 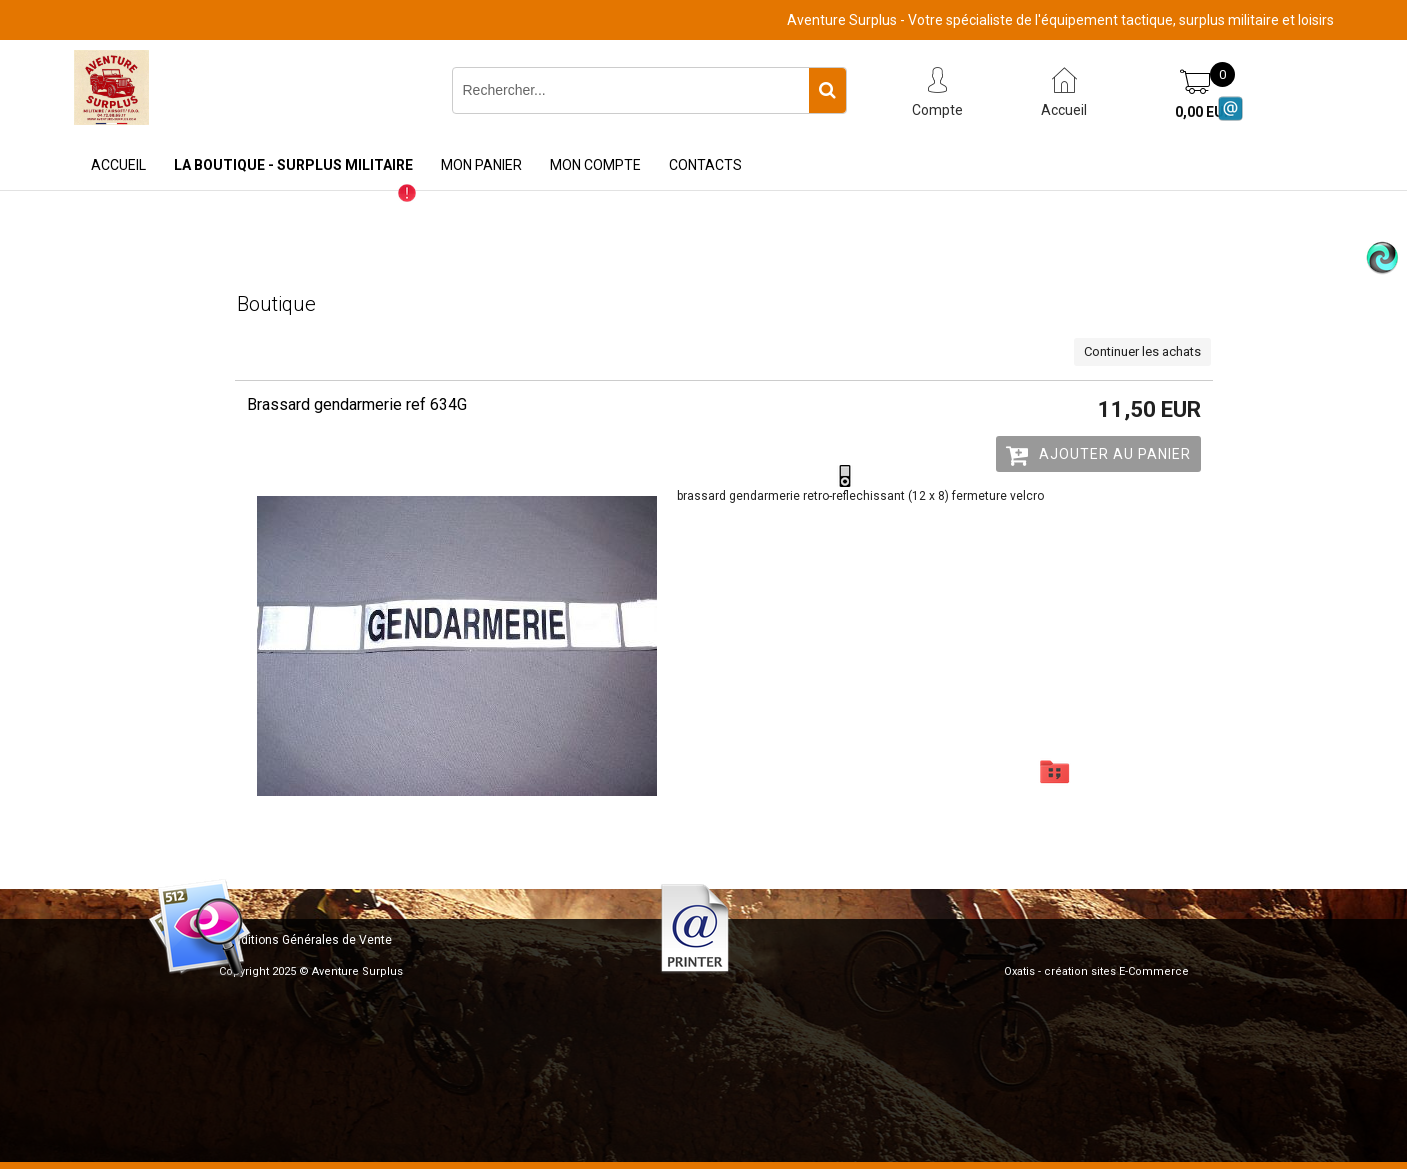 What do you see at coordinates (845, 476) in the screenshot?
I see `iPod Nano device in sidebar` at bounding box center [845, 476].